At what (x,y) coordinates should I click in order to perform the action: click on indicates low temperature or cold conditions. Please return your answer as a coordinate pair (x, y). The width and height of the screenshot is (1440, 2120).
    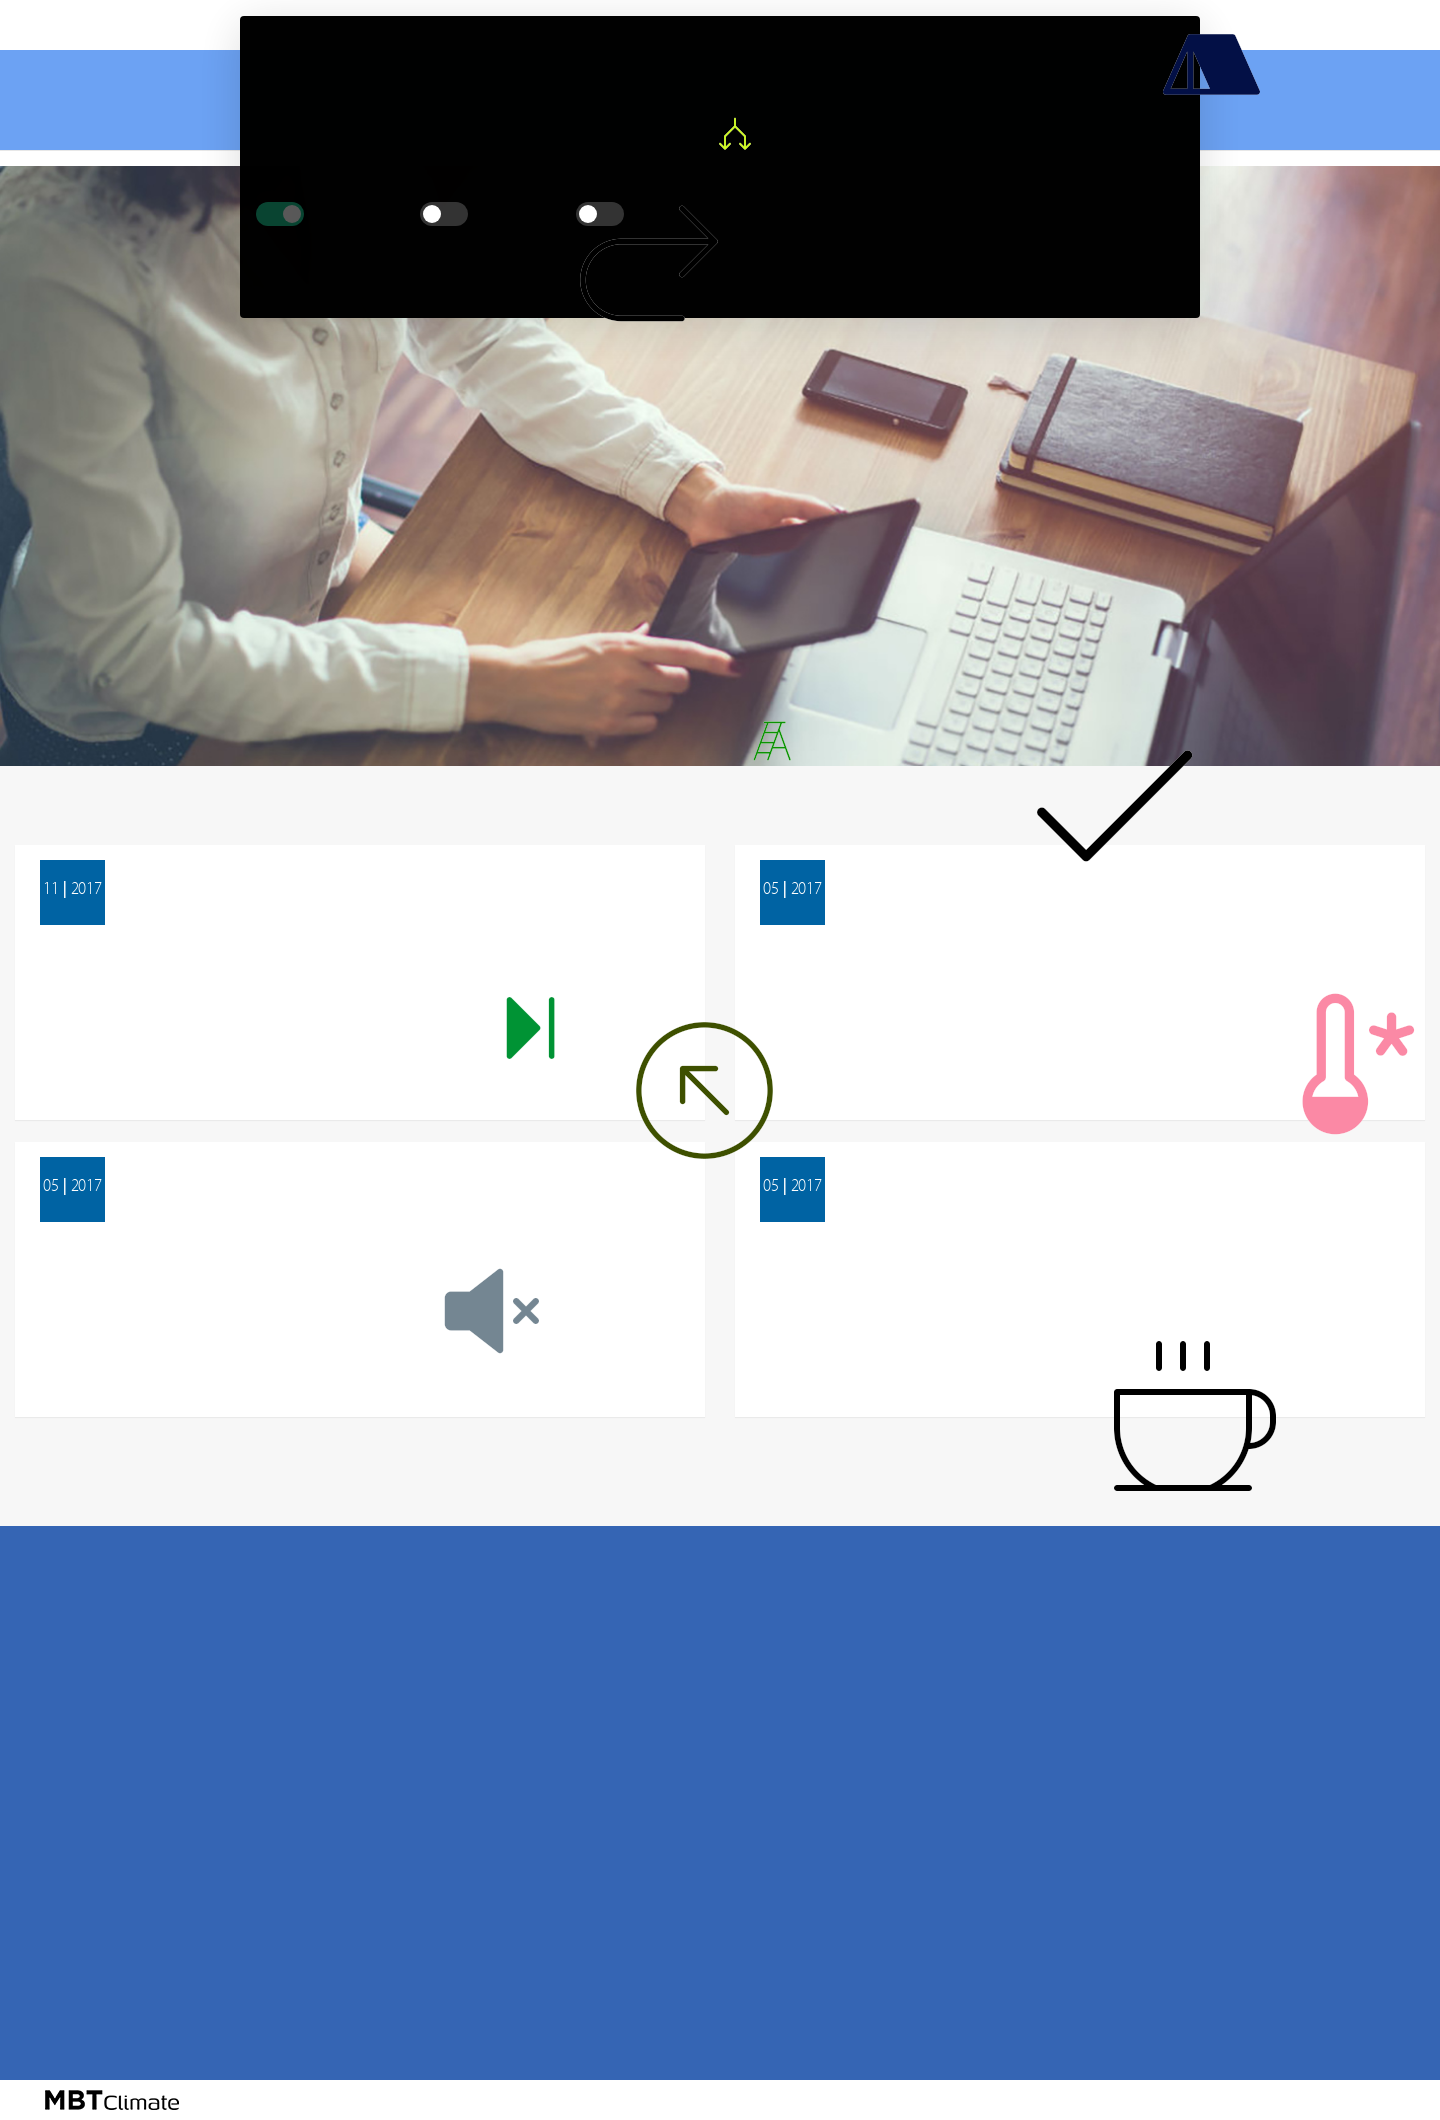
    Looking at the image, I should click on (1340, 1064).